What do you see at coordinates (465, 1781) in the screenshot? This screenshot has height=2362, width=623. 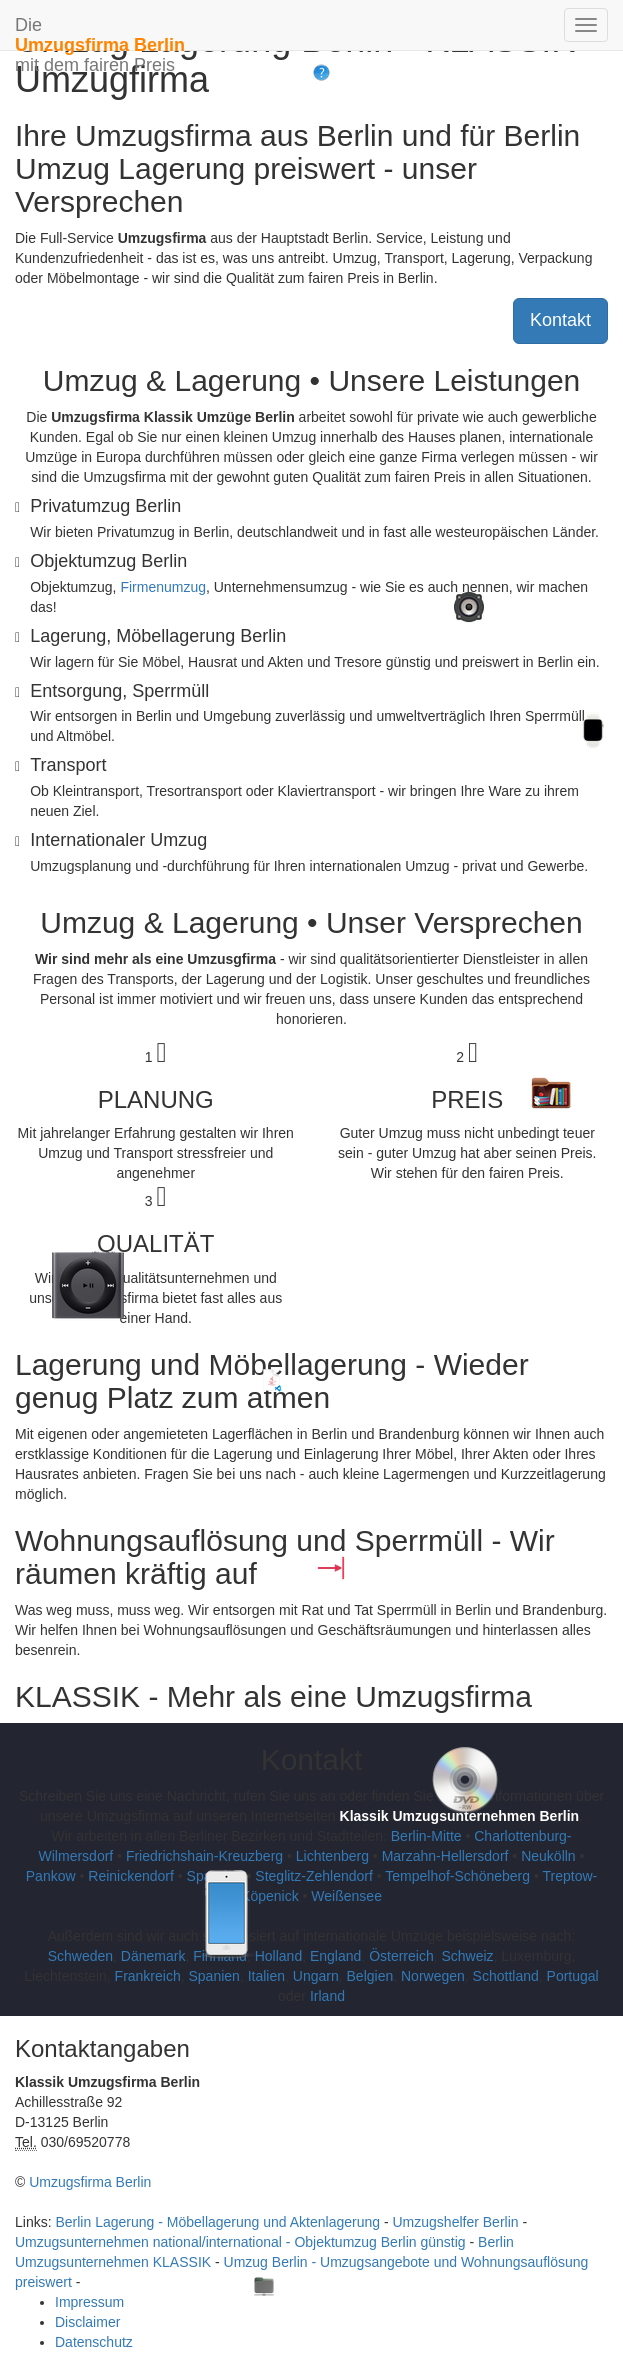 I see `access DVD-RW drive or disc contents` at bounding box center [465, 1781].